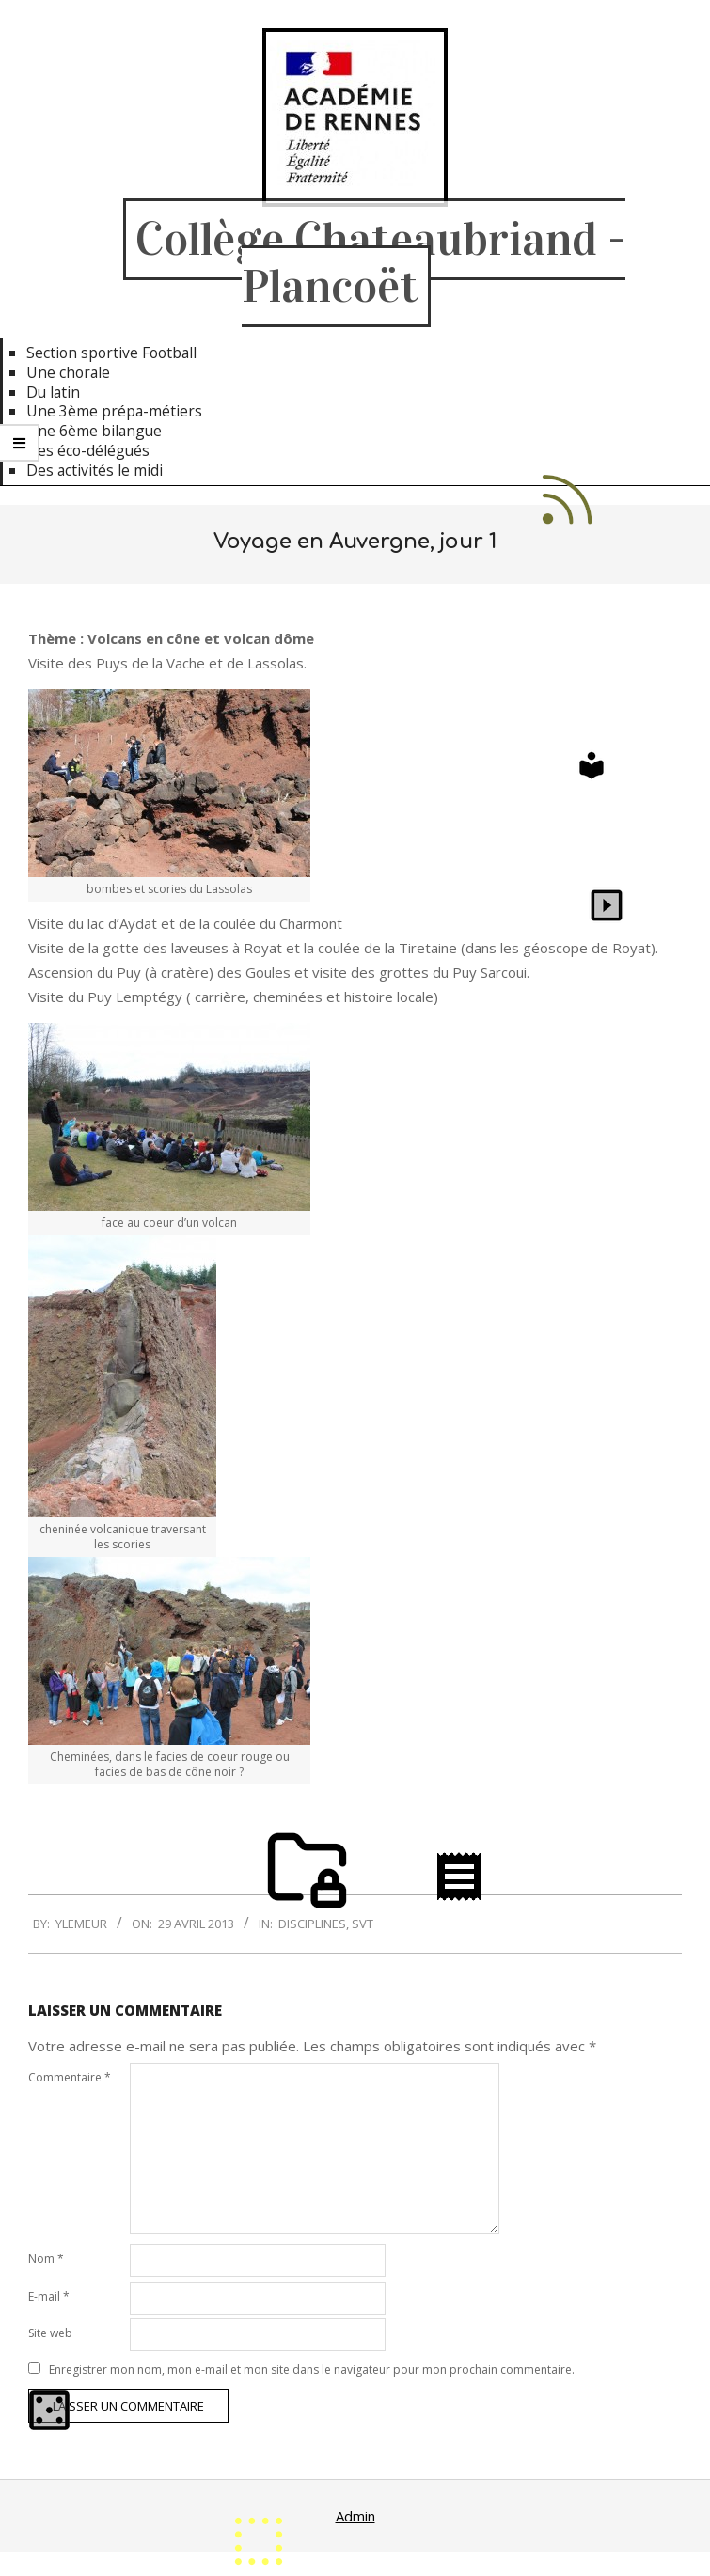 The image size is (710, 2576). I want to click on start a slideshow presentation, so click(607, 905).